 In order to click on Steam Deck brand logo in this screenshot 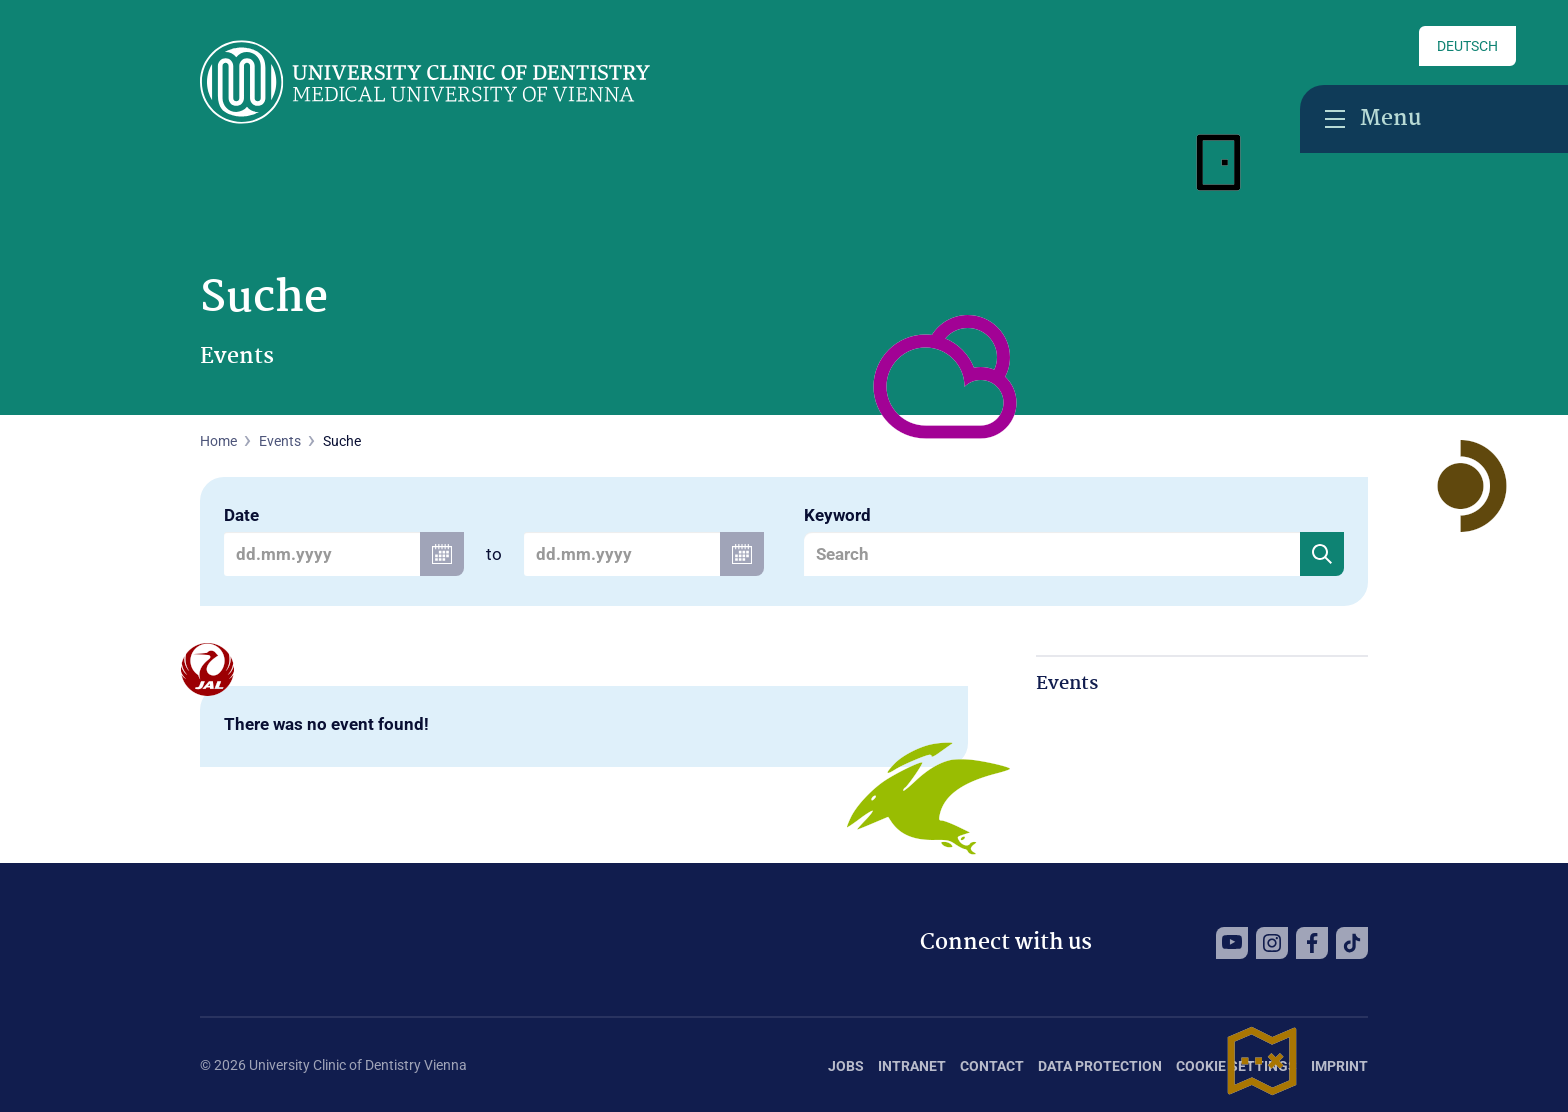, I will do `click(1472, 486)`.